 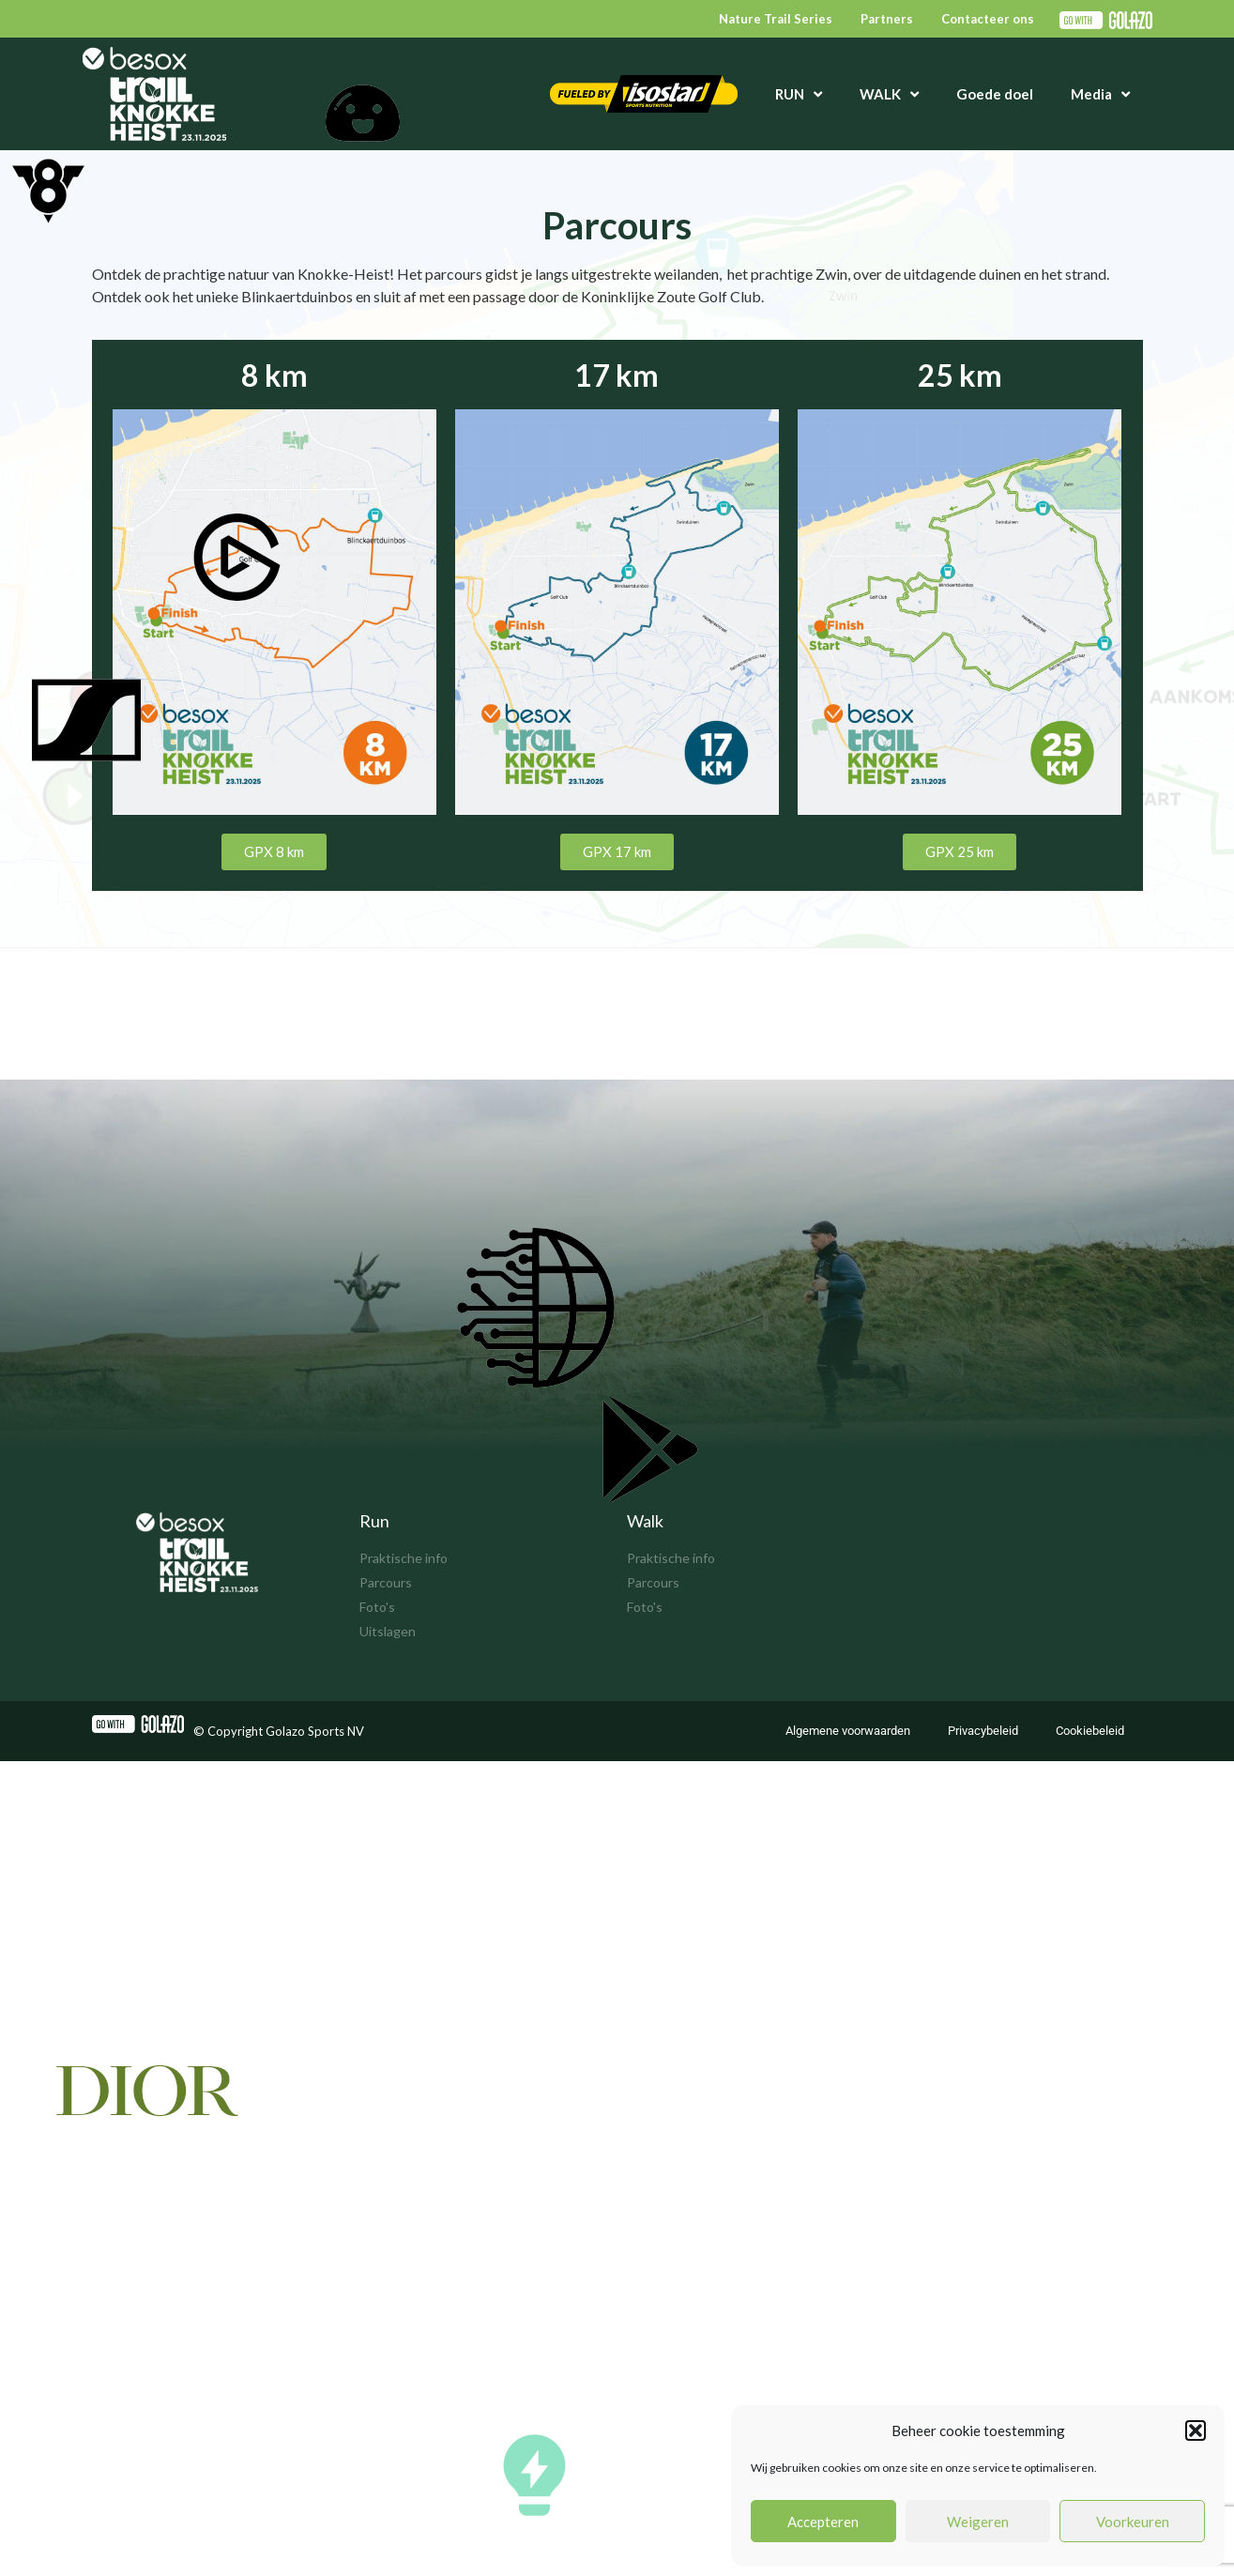 What do you see at coordinates (362, 113) in the screenshot?
I see `docsify documentation platform logo` at bounding box center [362, 113].